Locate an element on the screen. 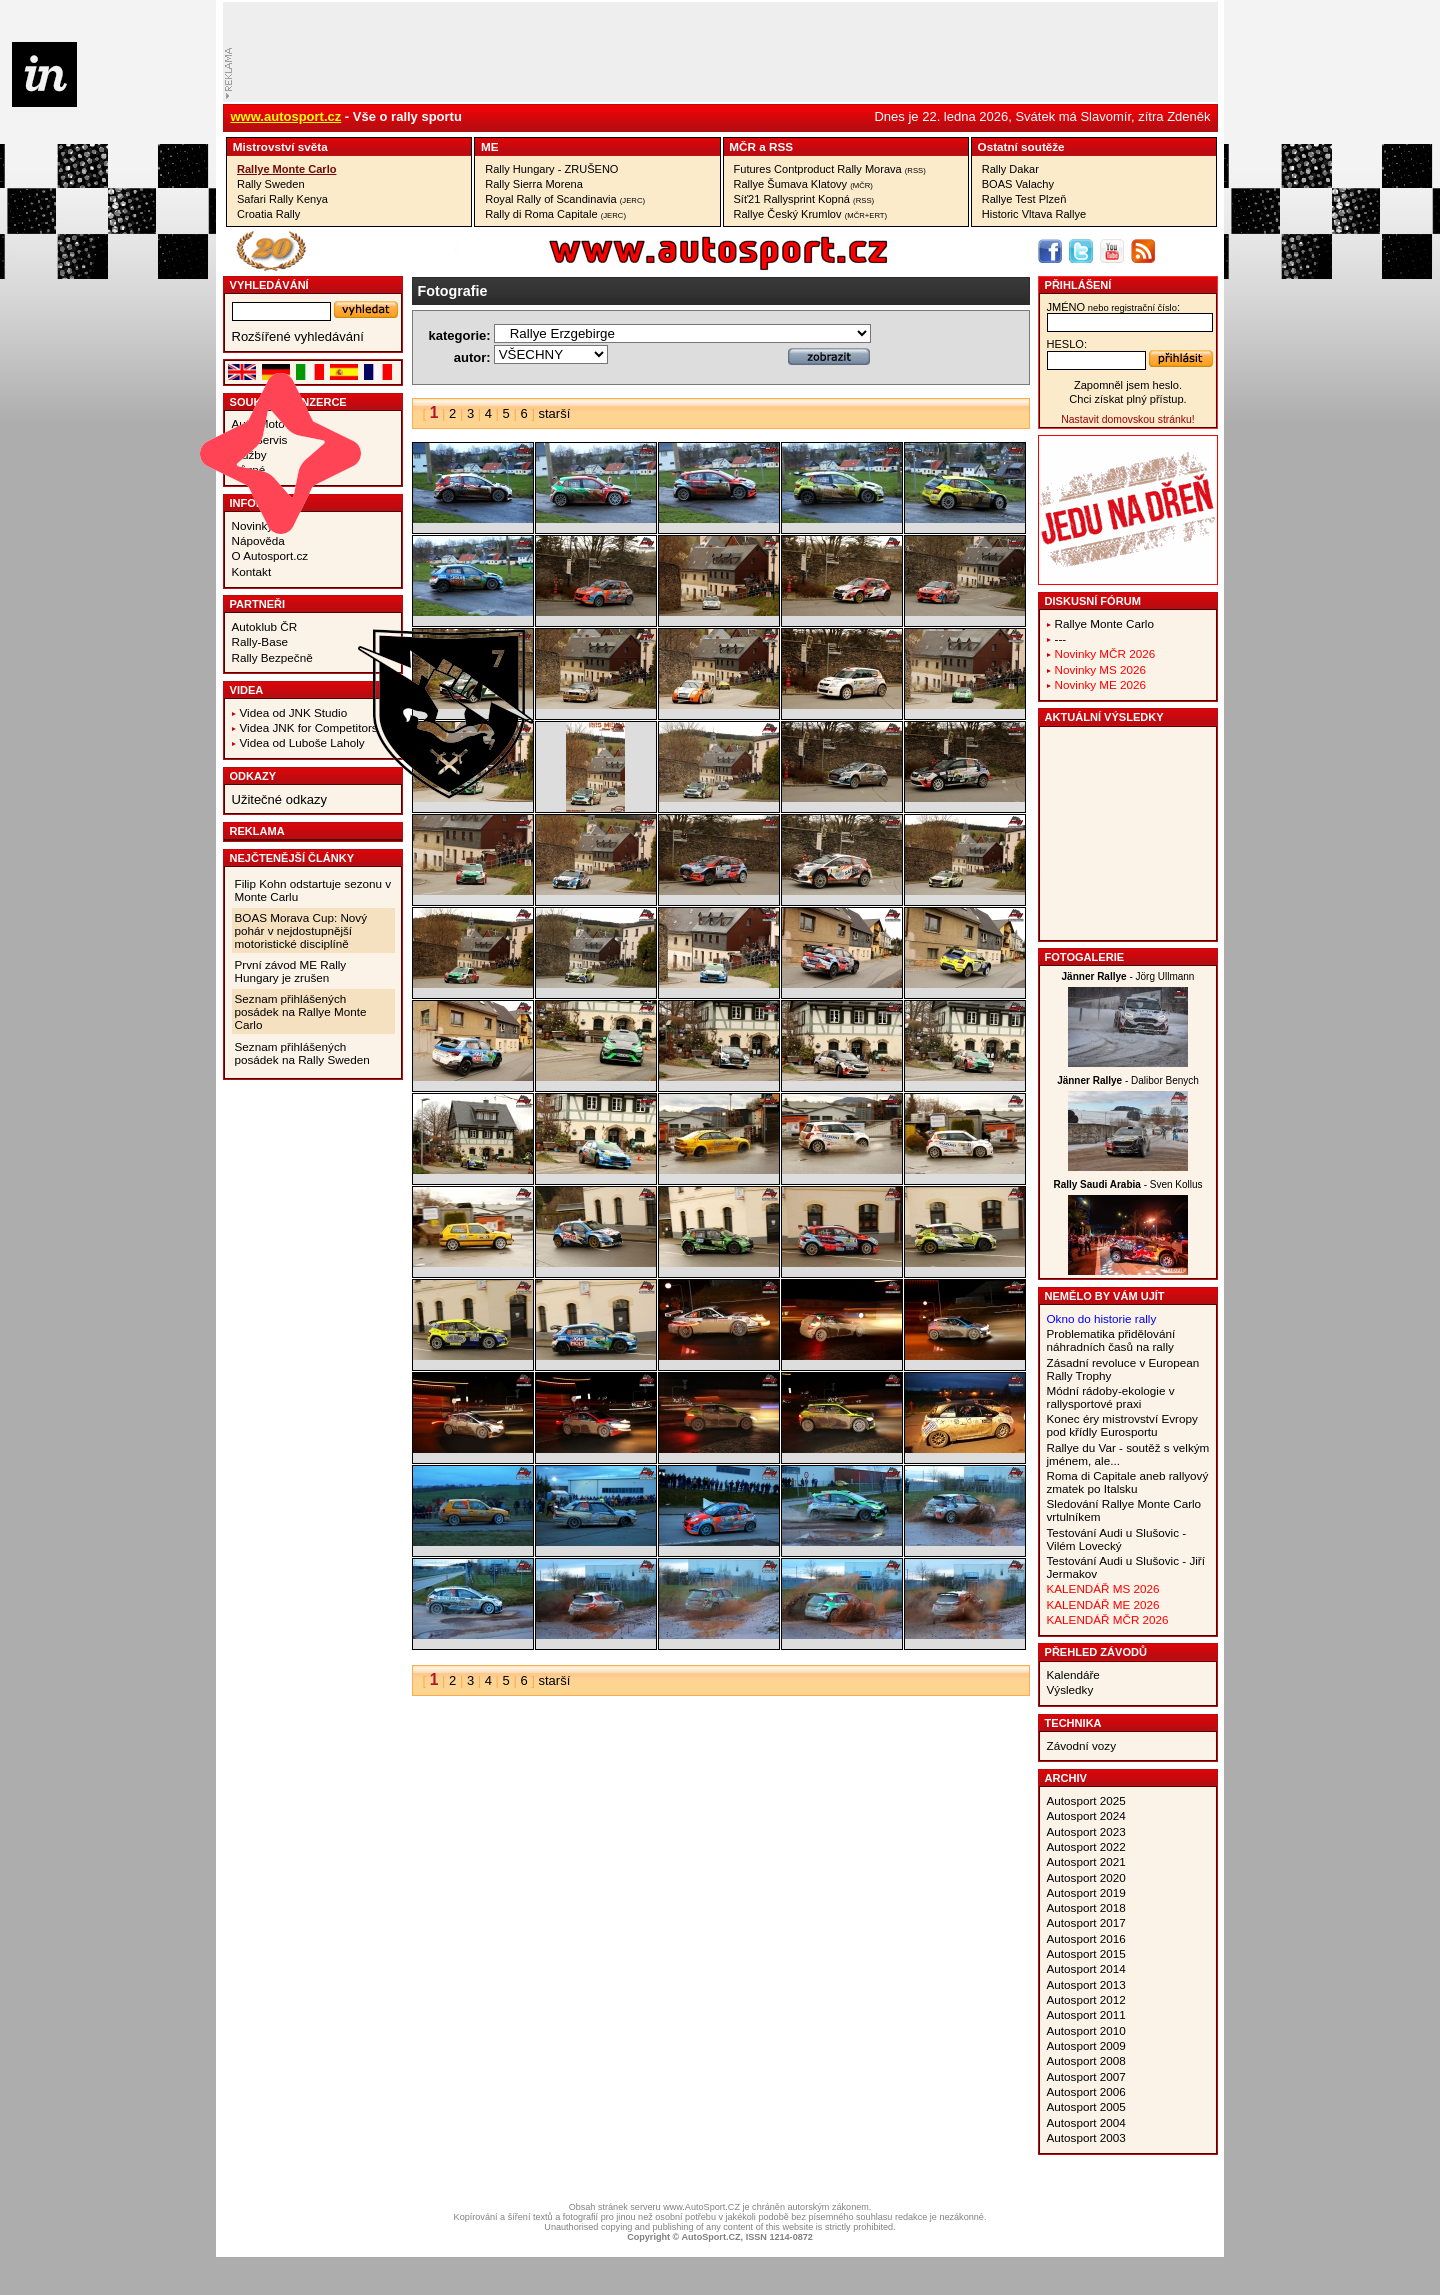  open InVision app is located at coordinates (44, 74).